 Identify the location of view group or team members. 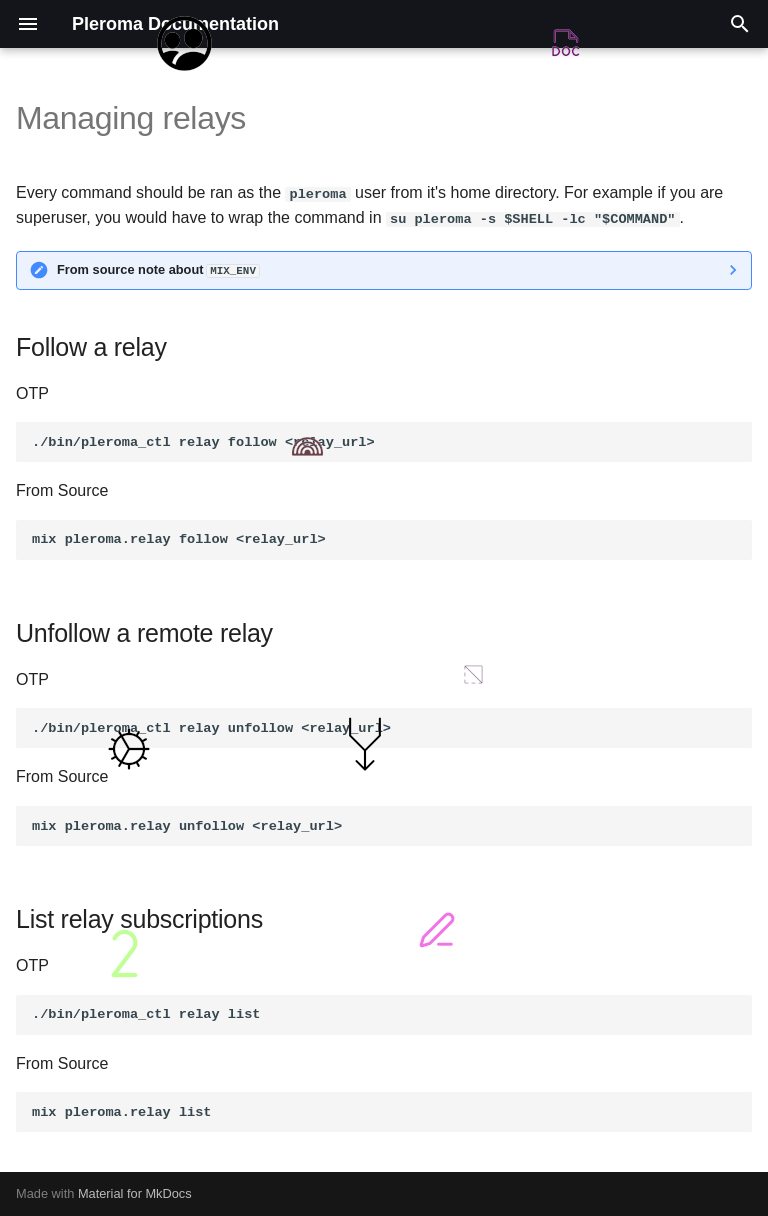
(184, 43).